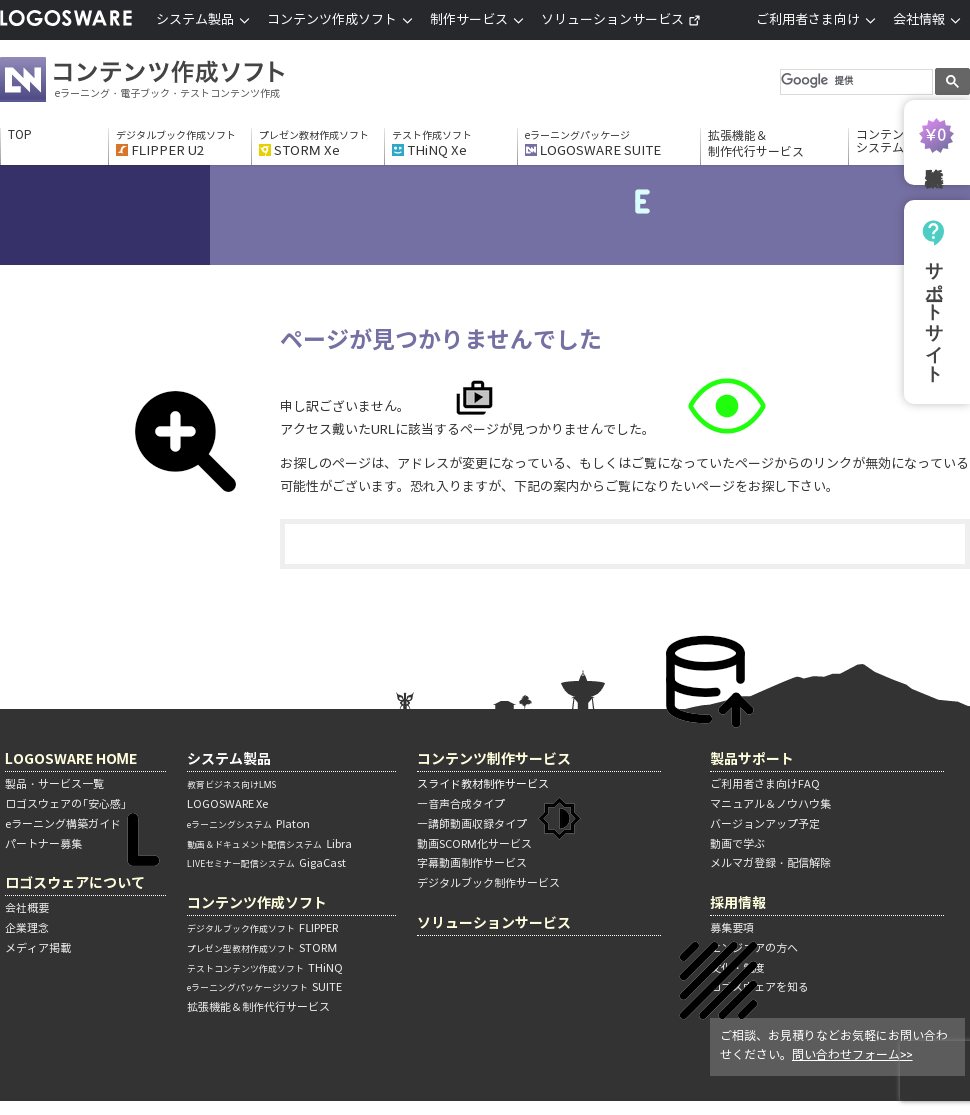 The height and width of the screenshot is (1115, 970). I want to click on indicates a lowercase "L" character or letter identifier, so click(143, 839).